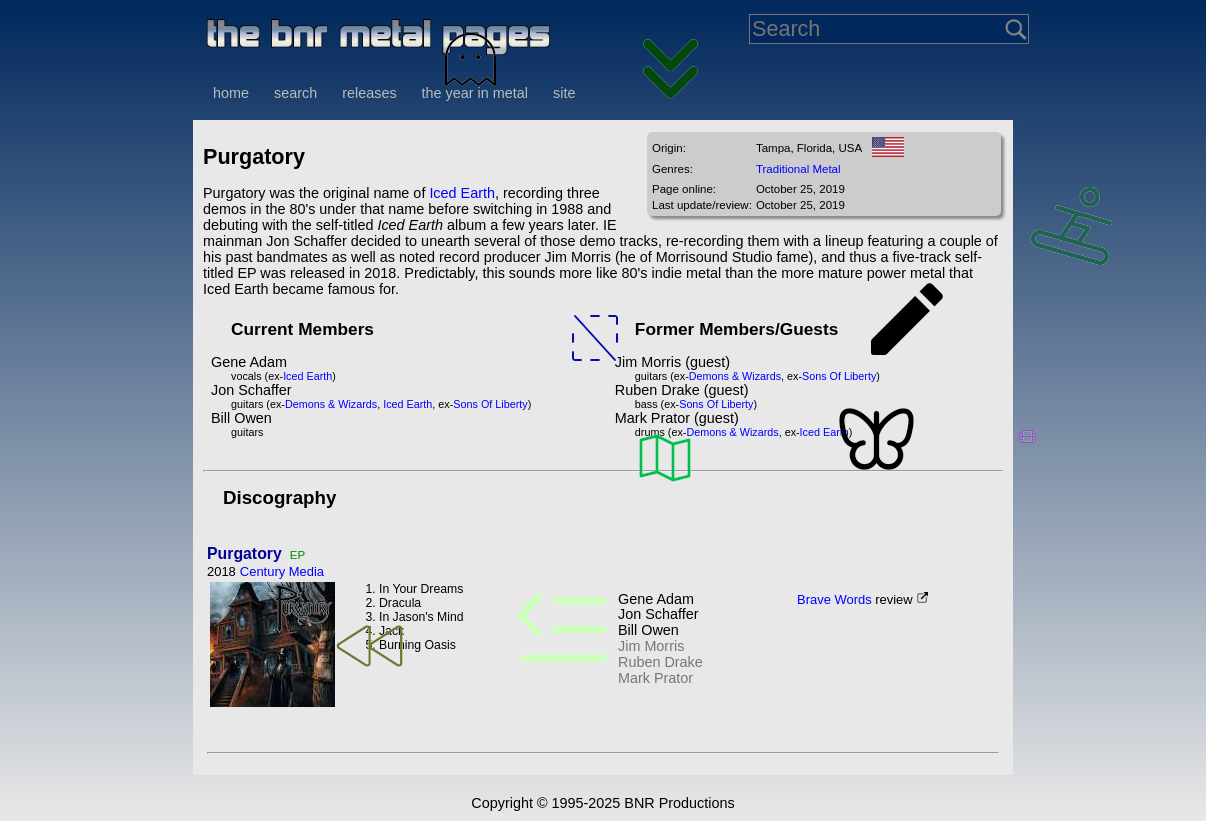 This screenshot has height=821, width=1206. Describe the element at coordinates (1027, 436) in the screenshot. I see `access video or film content` at that location.